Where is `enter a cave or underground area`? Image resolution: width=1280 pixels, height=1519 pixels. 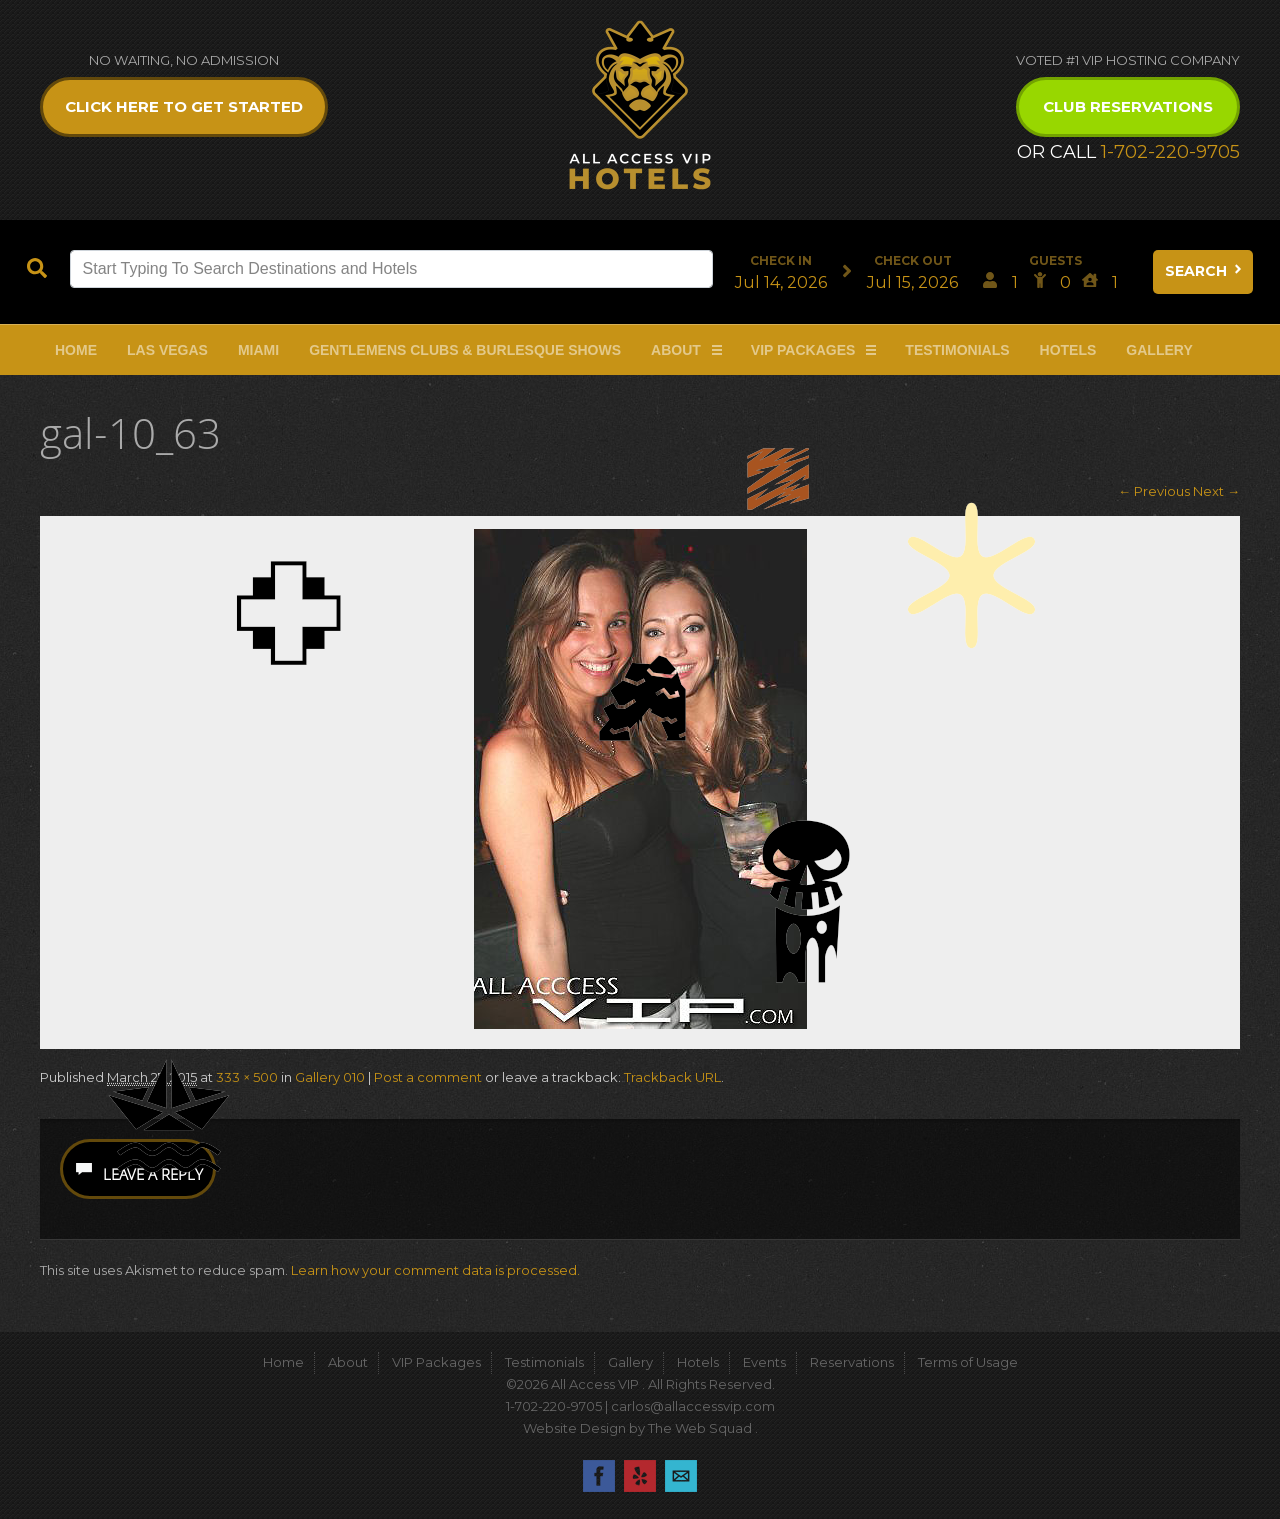 enter a cave or underground area is located at coordinates (642, 697).